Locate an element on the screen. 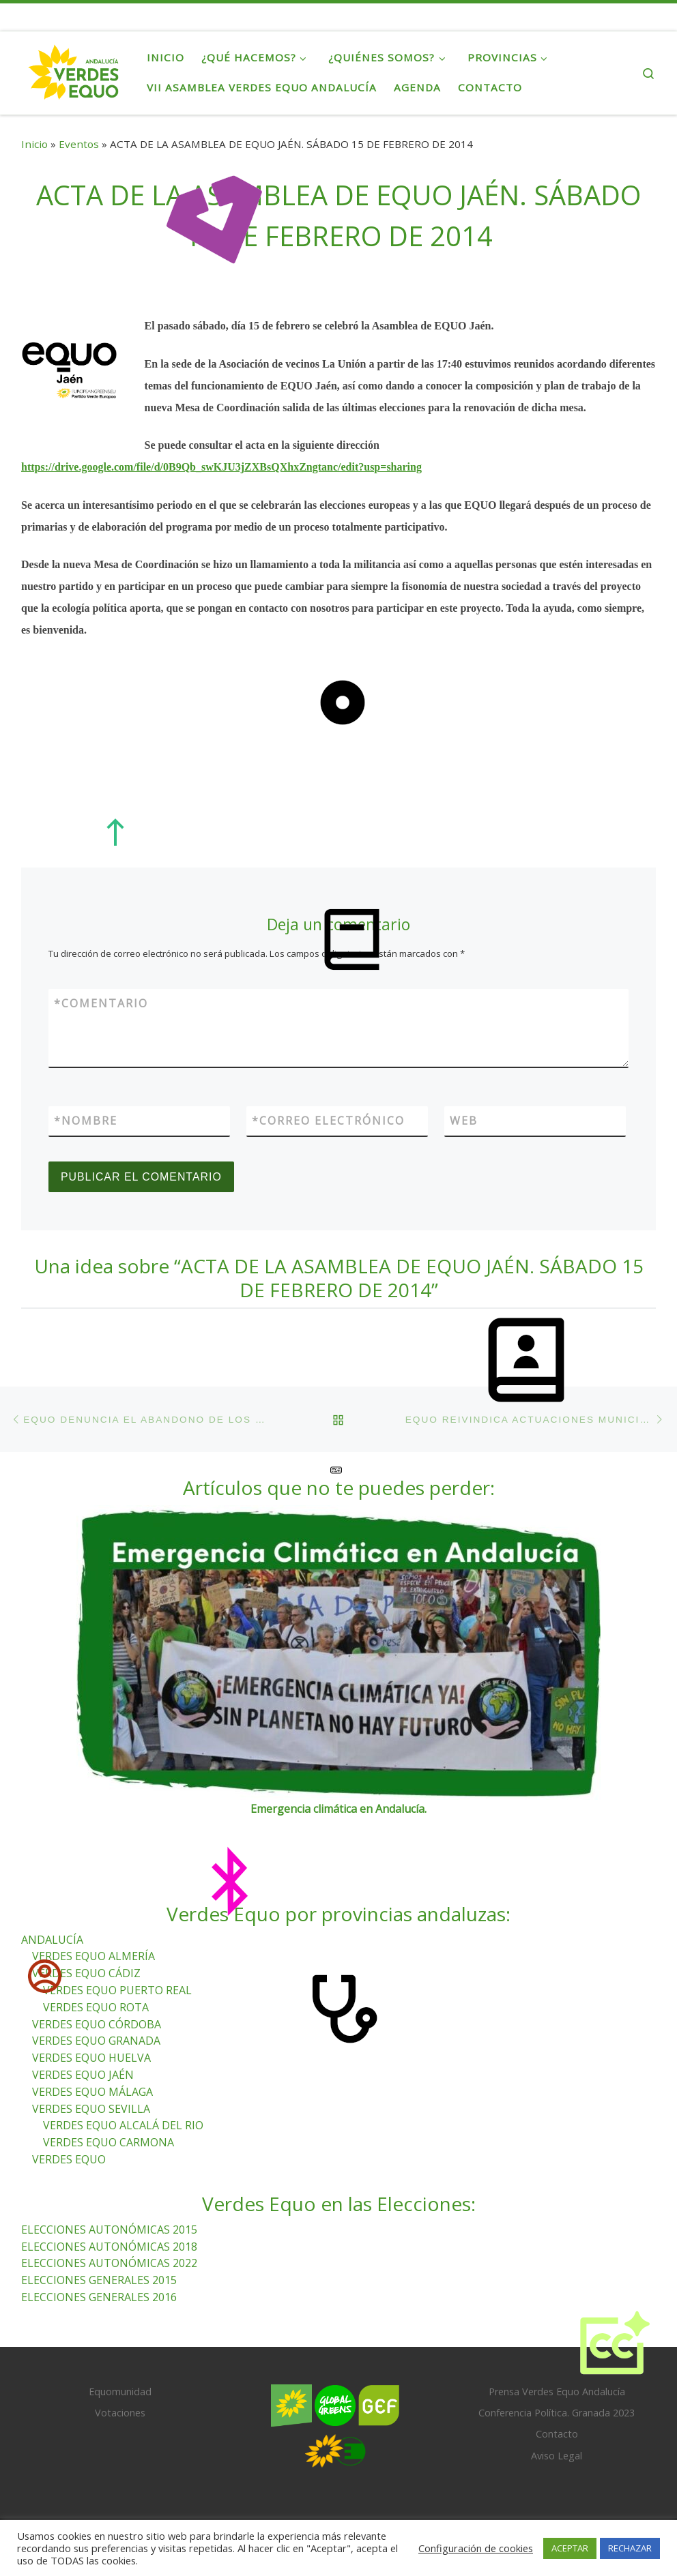 This screenshot has width=677, height=2576. scroll to top of page is located at coordinates (115, 832).